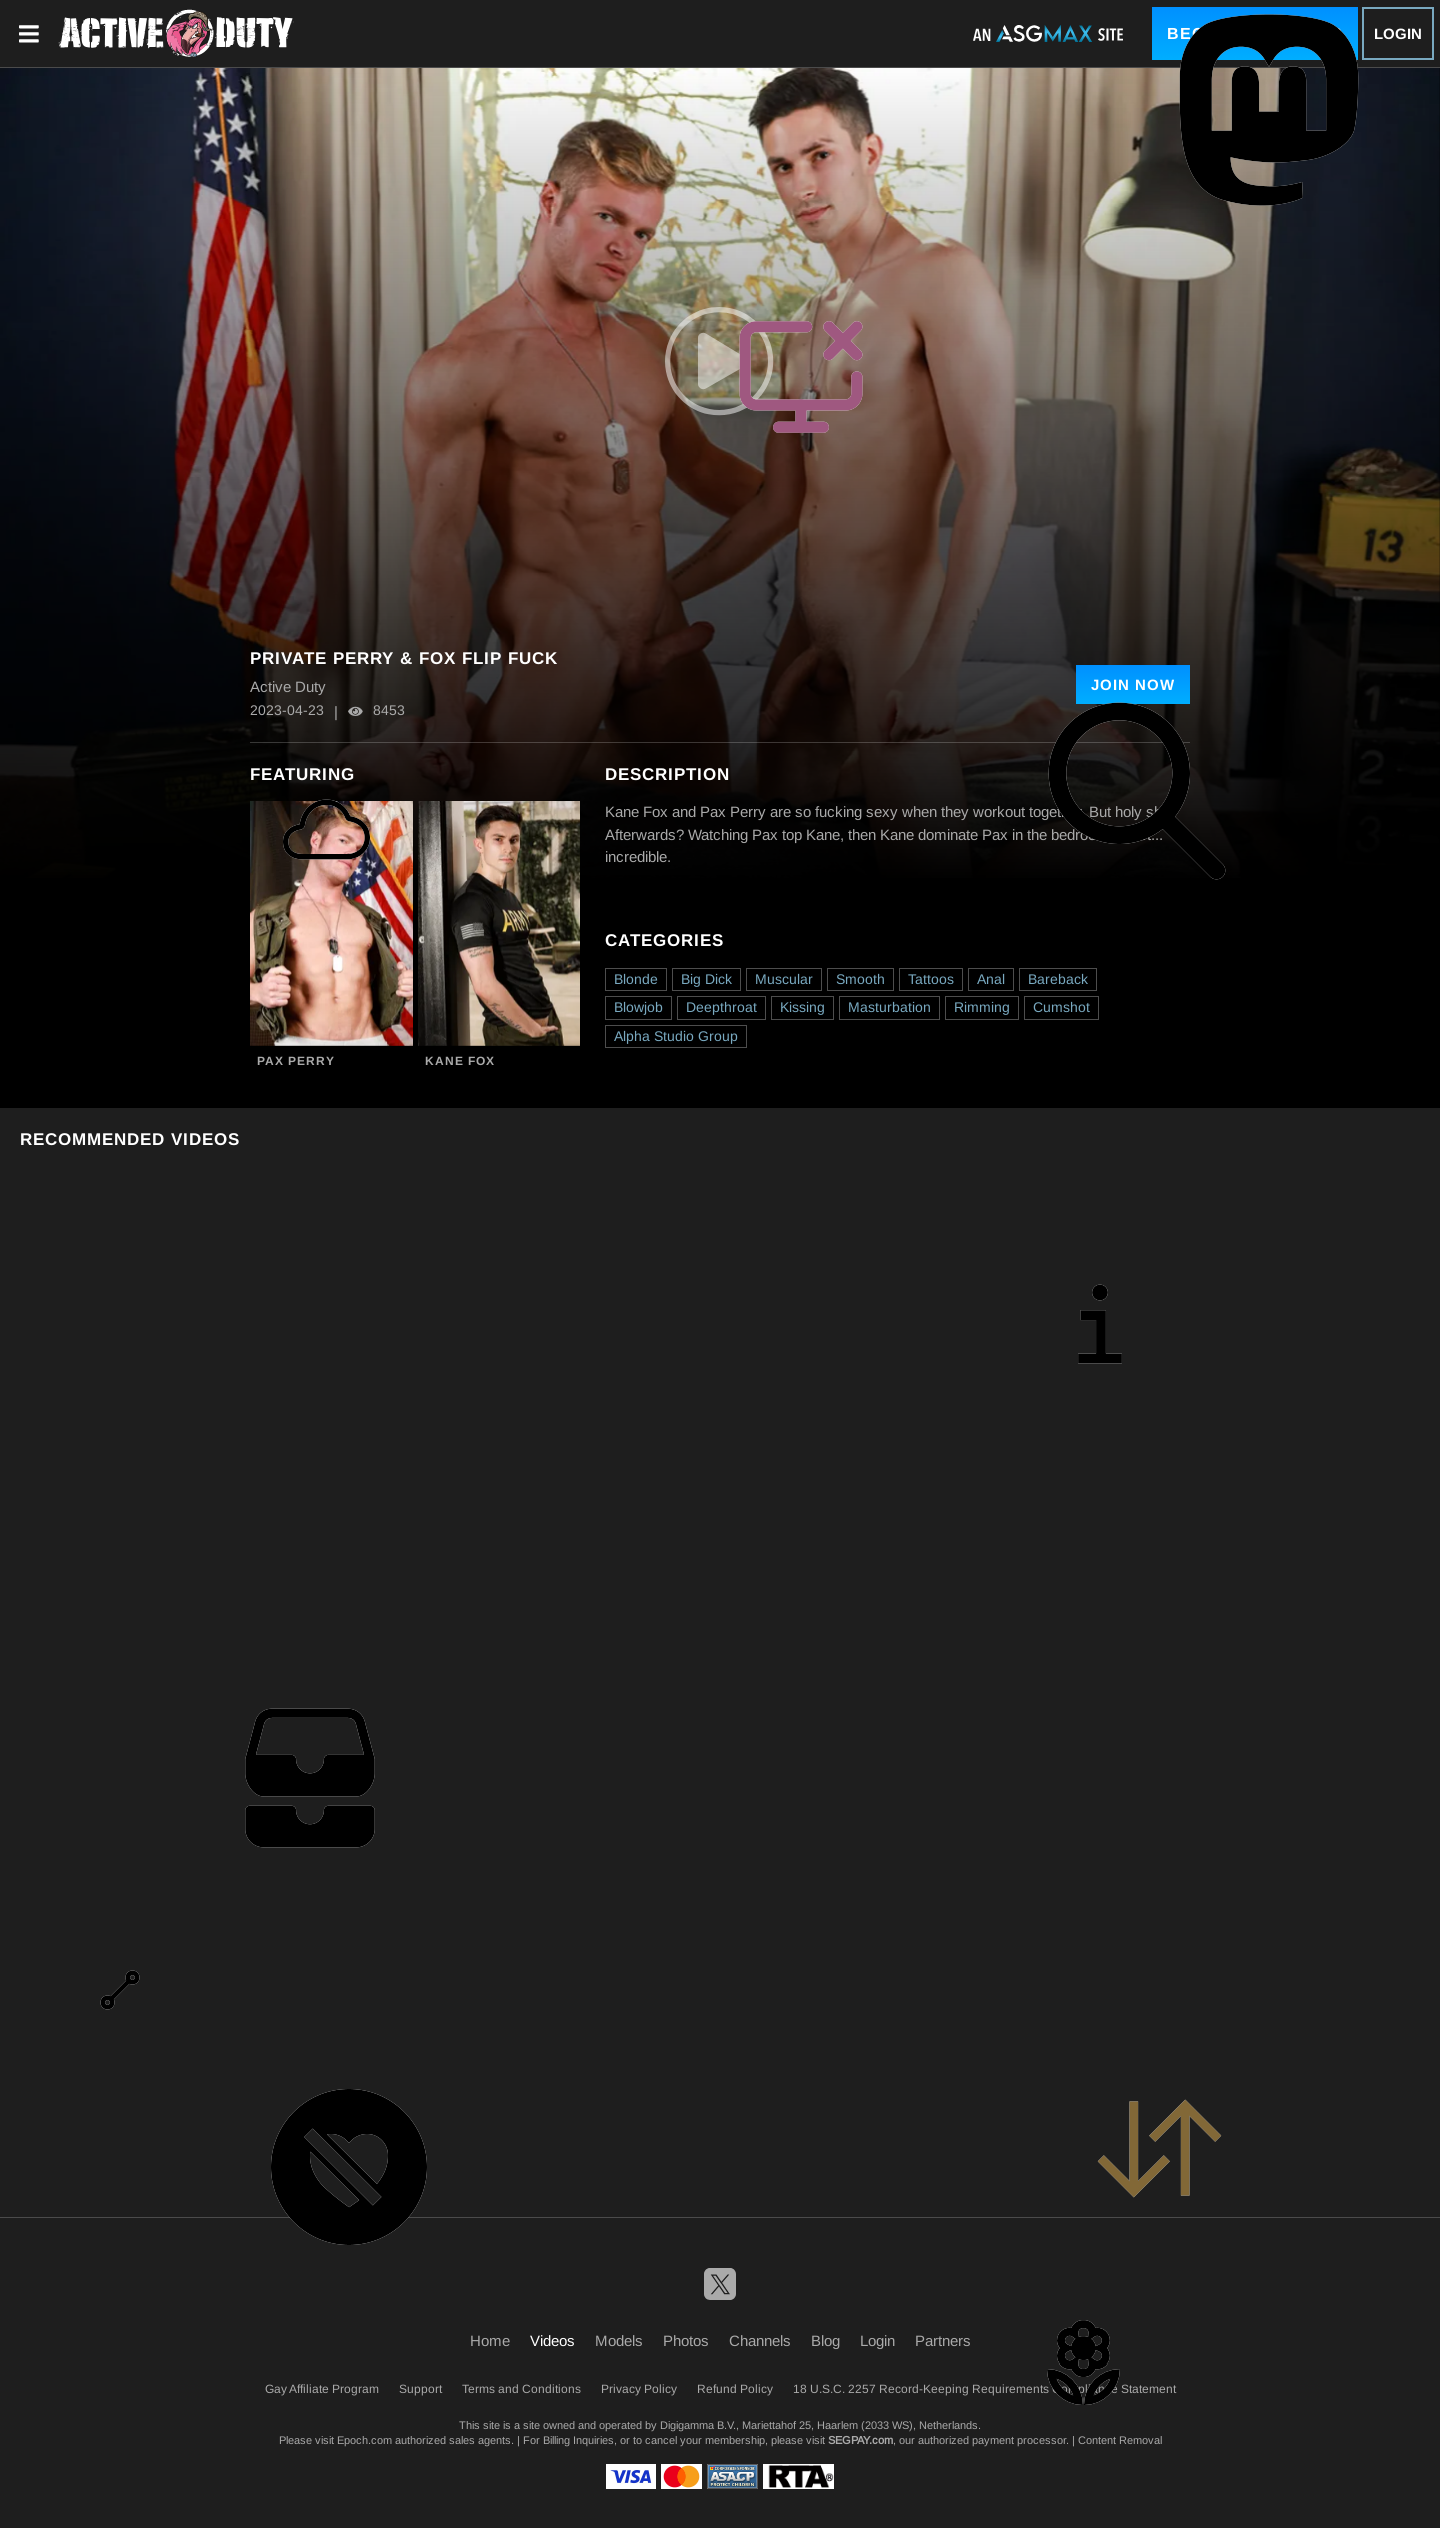 This screenshot has height=2528, width=1440. What do you see at coordinates (349, 2167) in the screenshot?
I see `remove from favorites` at bounding box center [349, 2167].